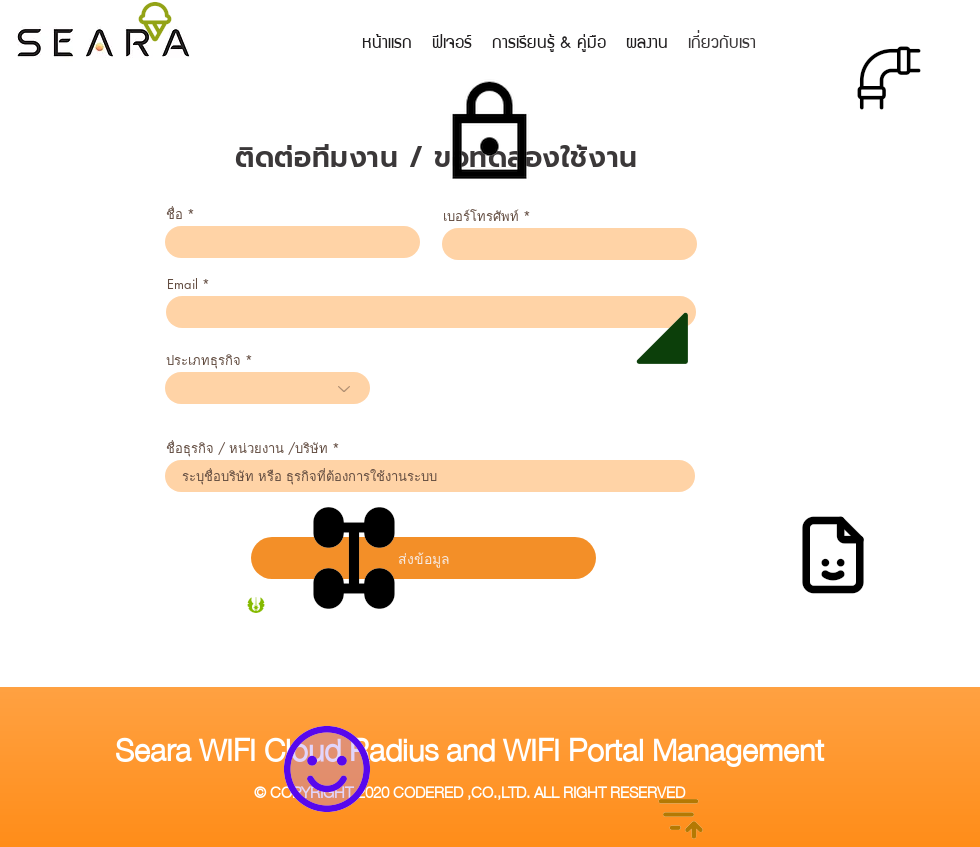 The width and height of the screenshot is (980, 847). Describe the element at coordinates (886, 75) in the screenshot. I see `represents plumbing or pipeline functionality` at that location.